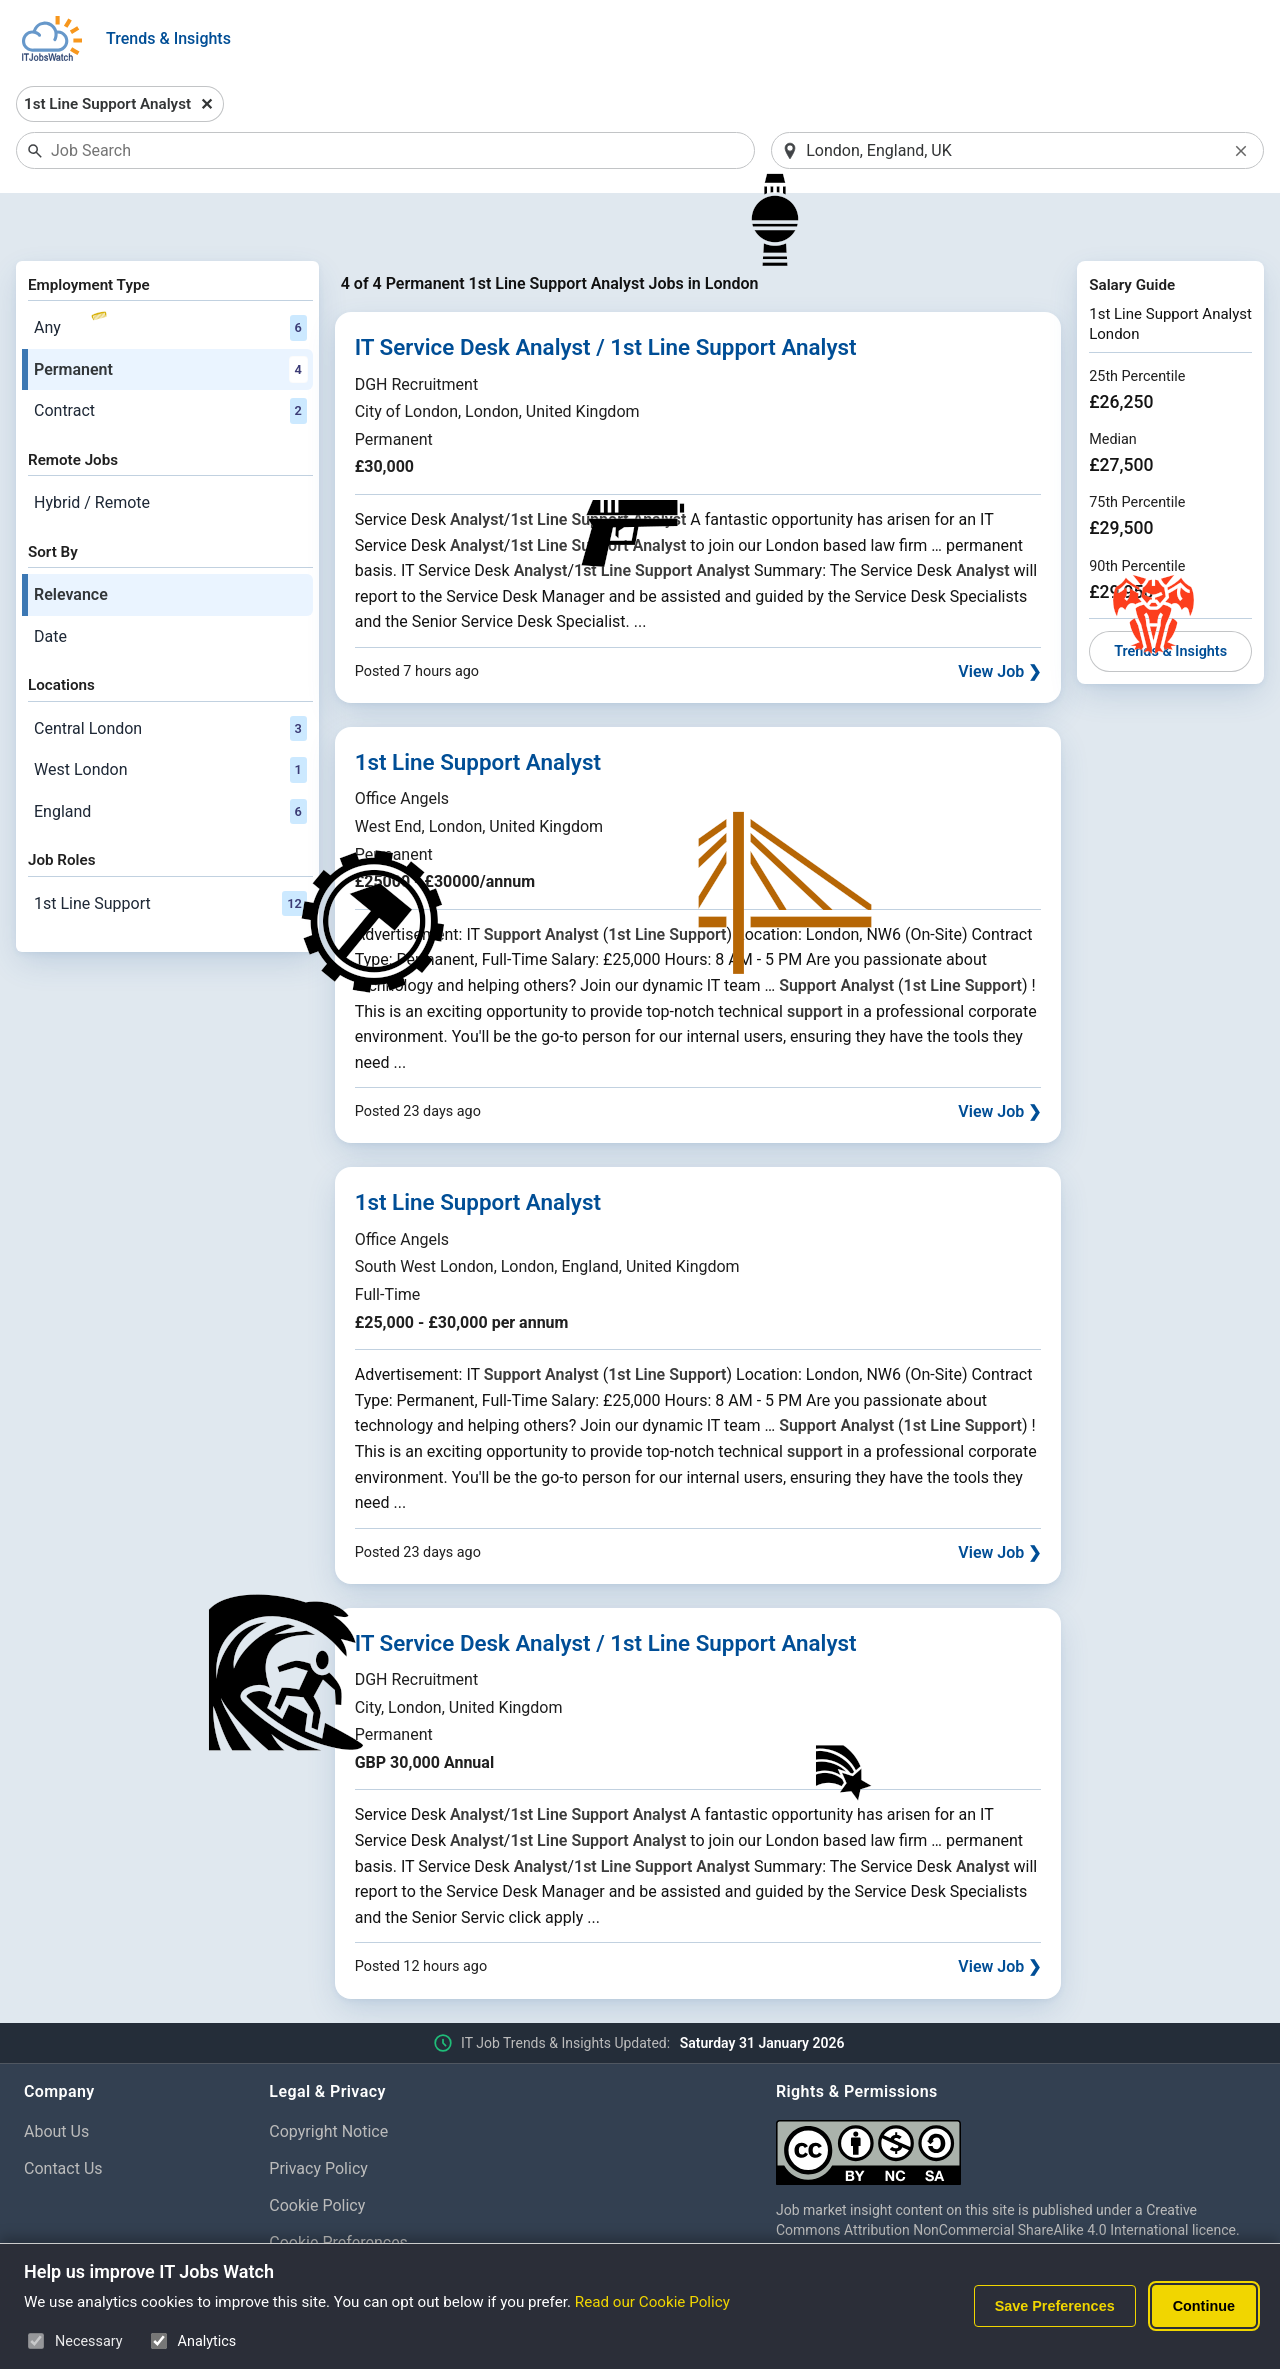 The width and height of the screenshot is (1280, 2369). Describe the element at coordinates (775, 219) in the screenshot. I see `access broadcast or streaming settings` at that location.